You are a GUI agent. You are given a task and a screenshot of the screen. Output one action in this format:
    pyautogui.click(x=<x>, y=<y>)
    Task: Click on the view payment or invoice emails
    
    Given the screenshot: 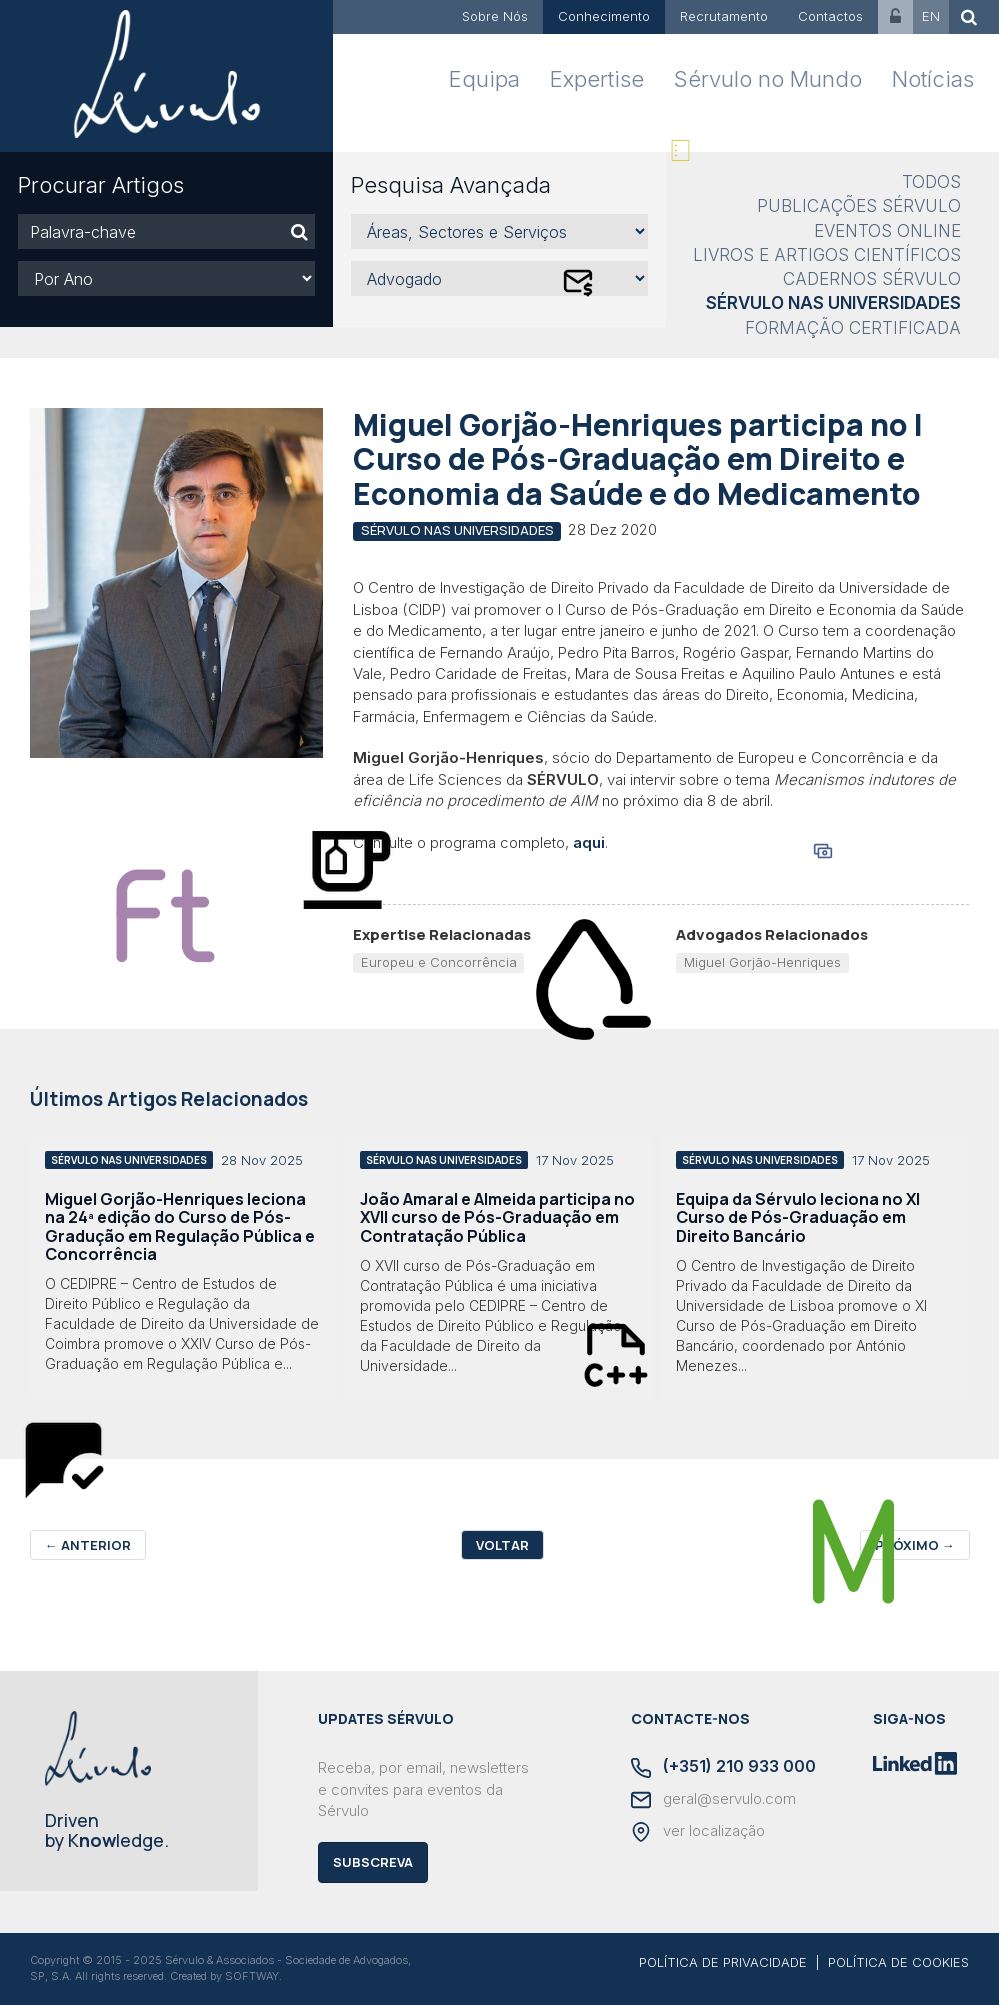 What is the action you would take?
    pyautogui.click(x=578, y=281)
    